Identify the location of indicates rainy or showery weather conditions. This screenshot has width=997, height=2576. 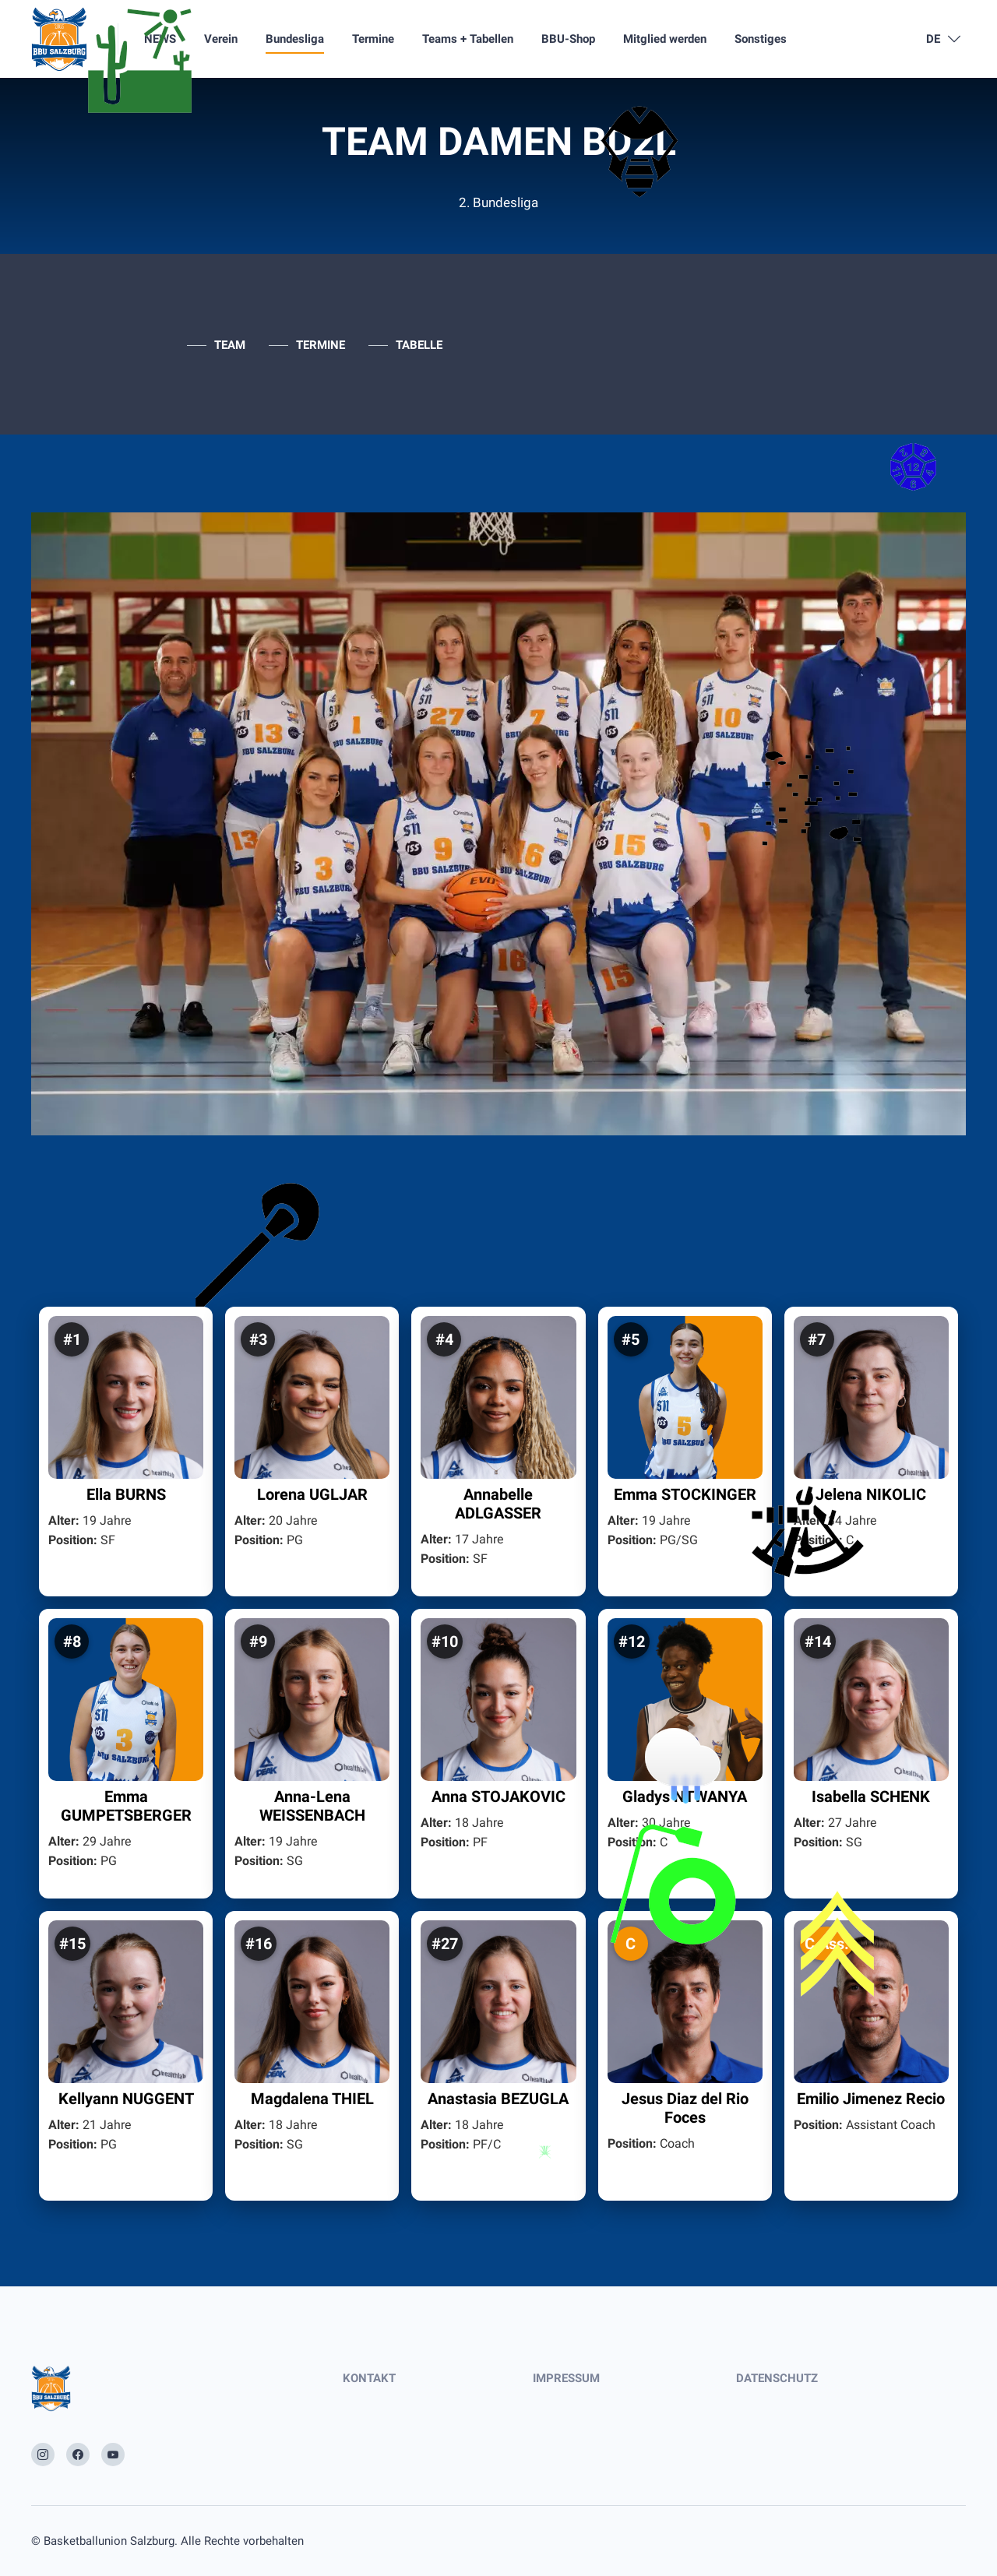
(682, 1765).